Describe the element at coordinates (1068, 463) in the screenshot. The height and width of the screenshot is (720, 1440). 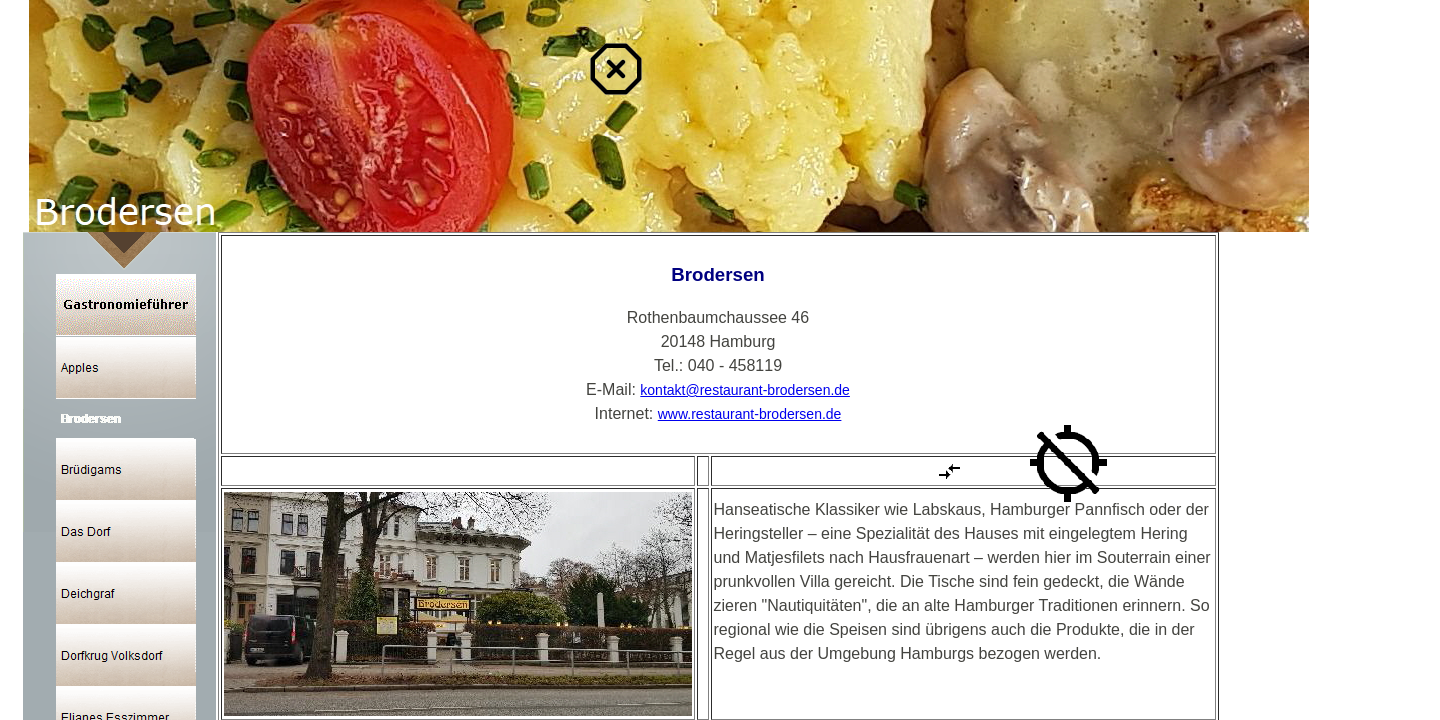
I see `location services are disabled` at that location.